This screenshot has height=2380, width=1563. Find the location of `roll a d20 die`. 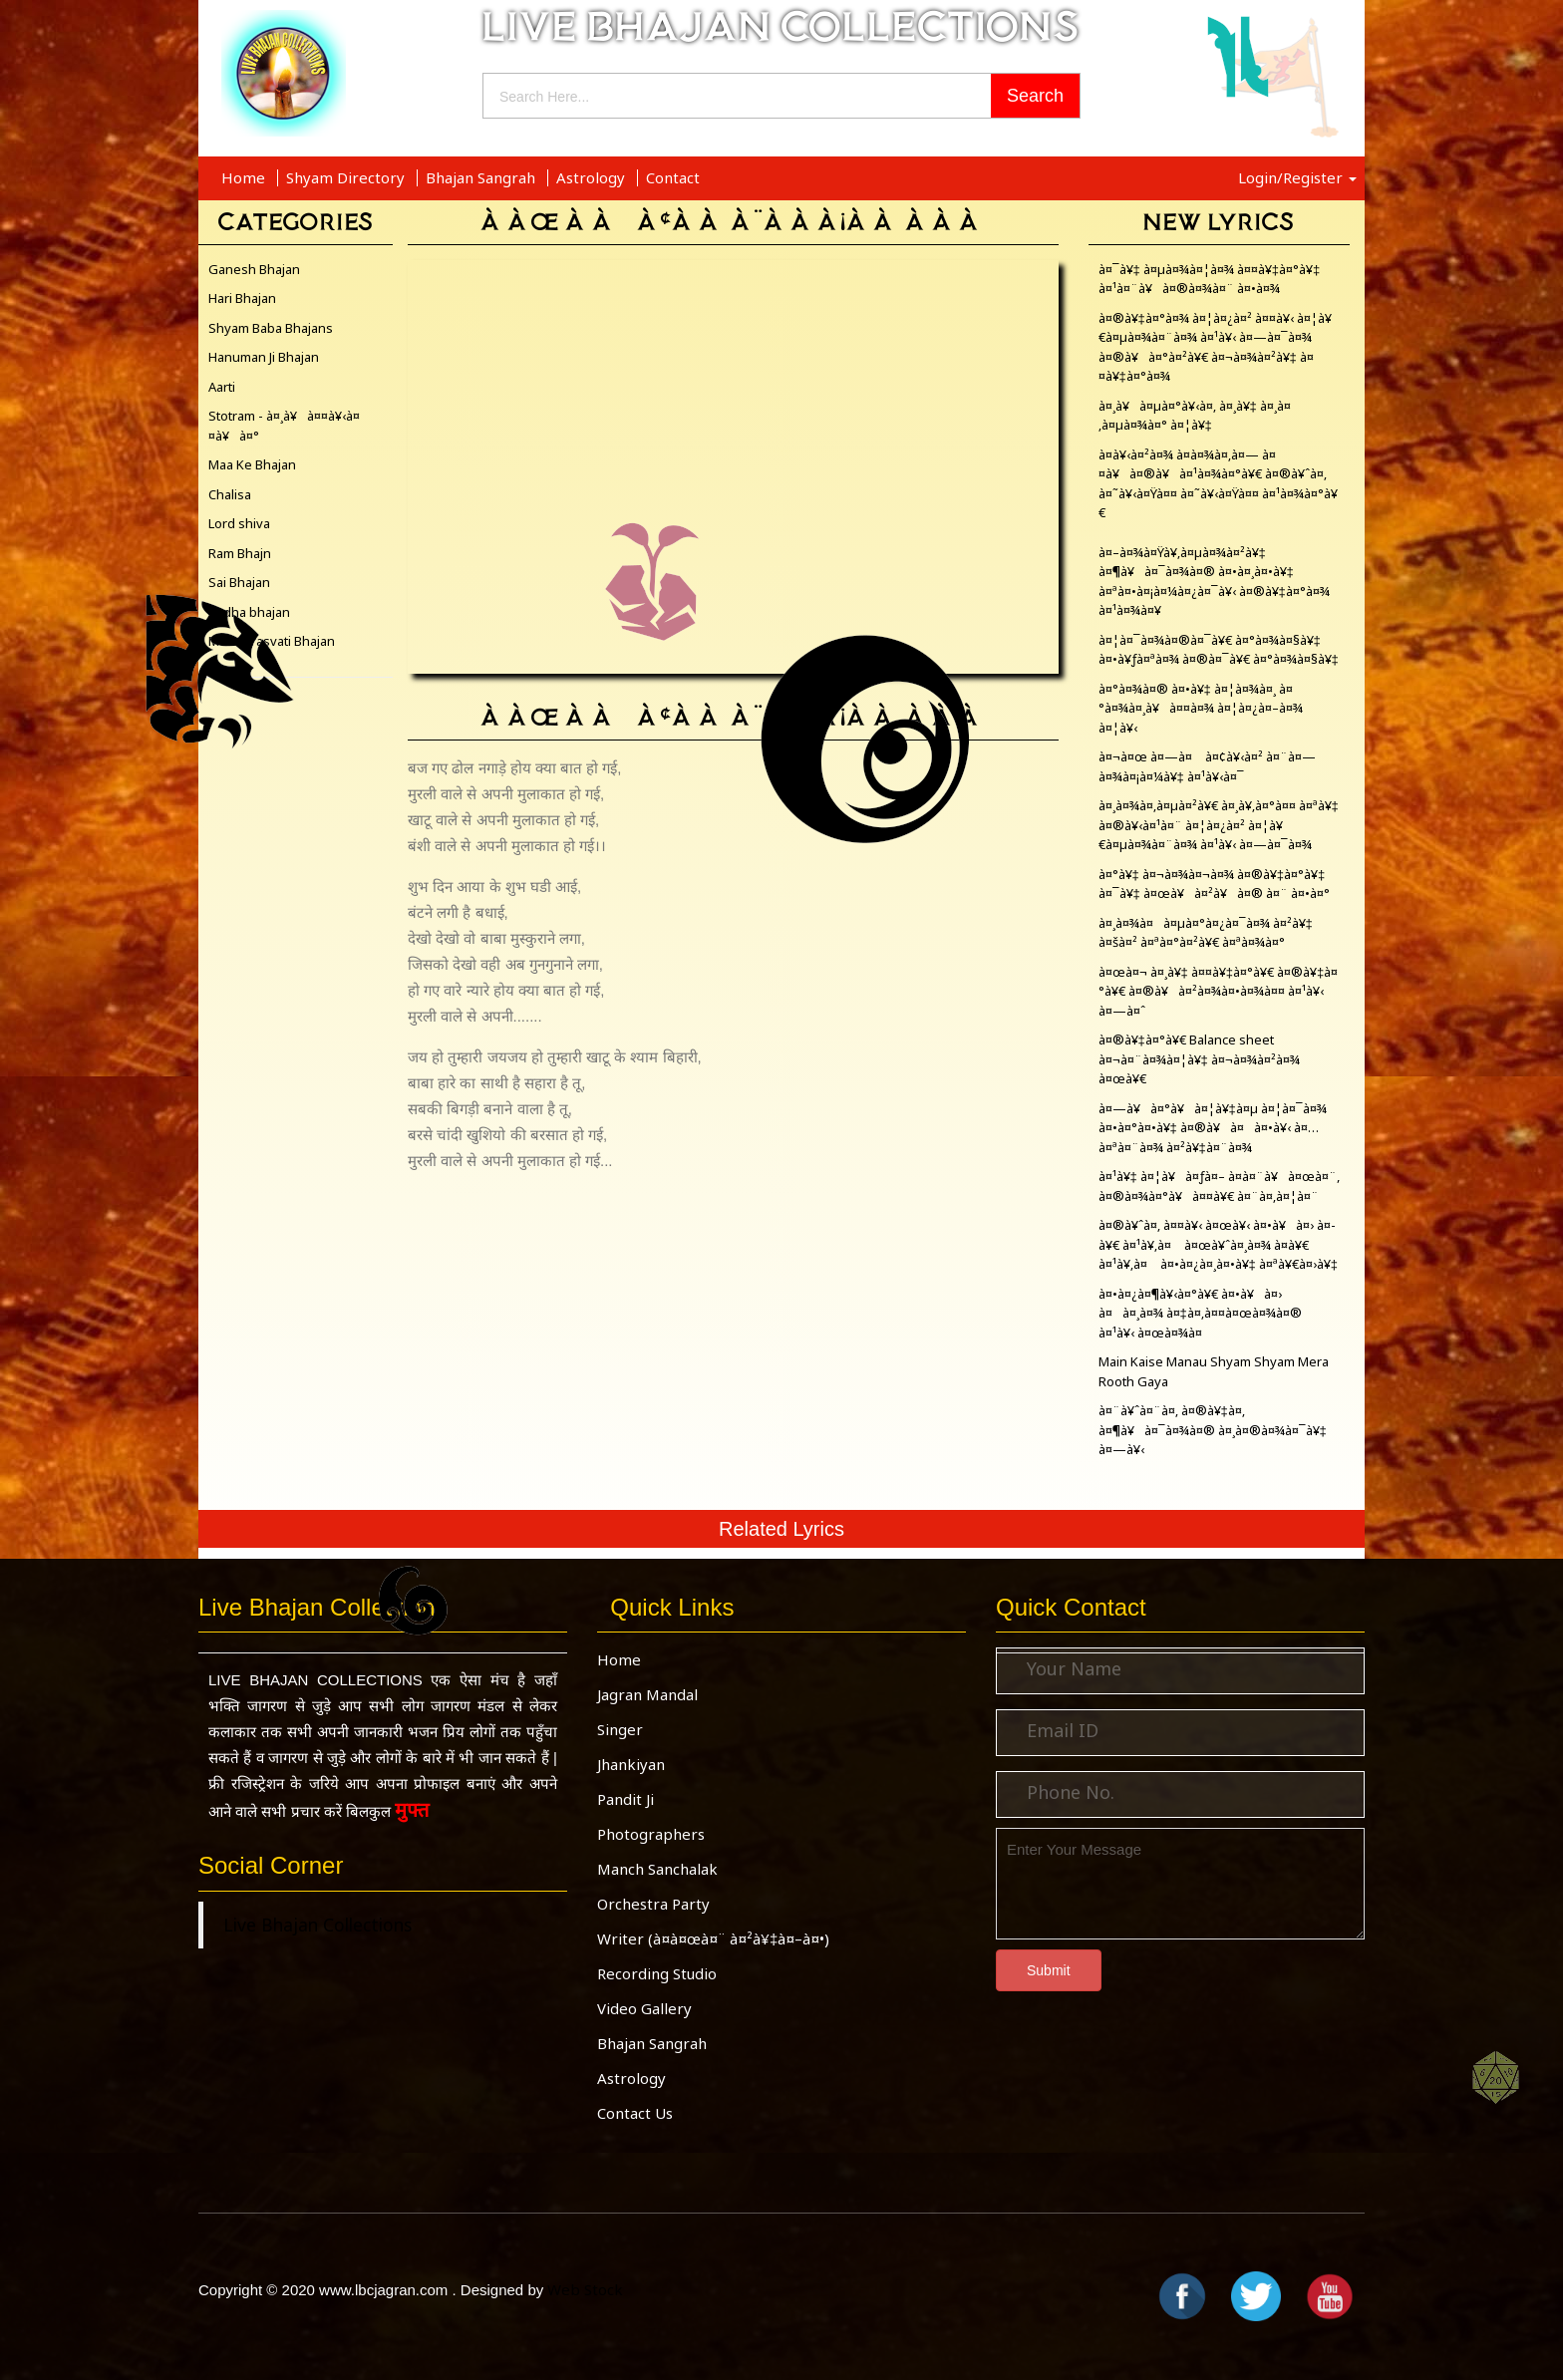

roll a d20 die is located at coordinates (1495, 2077).